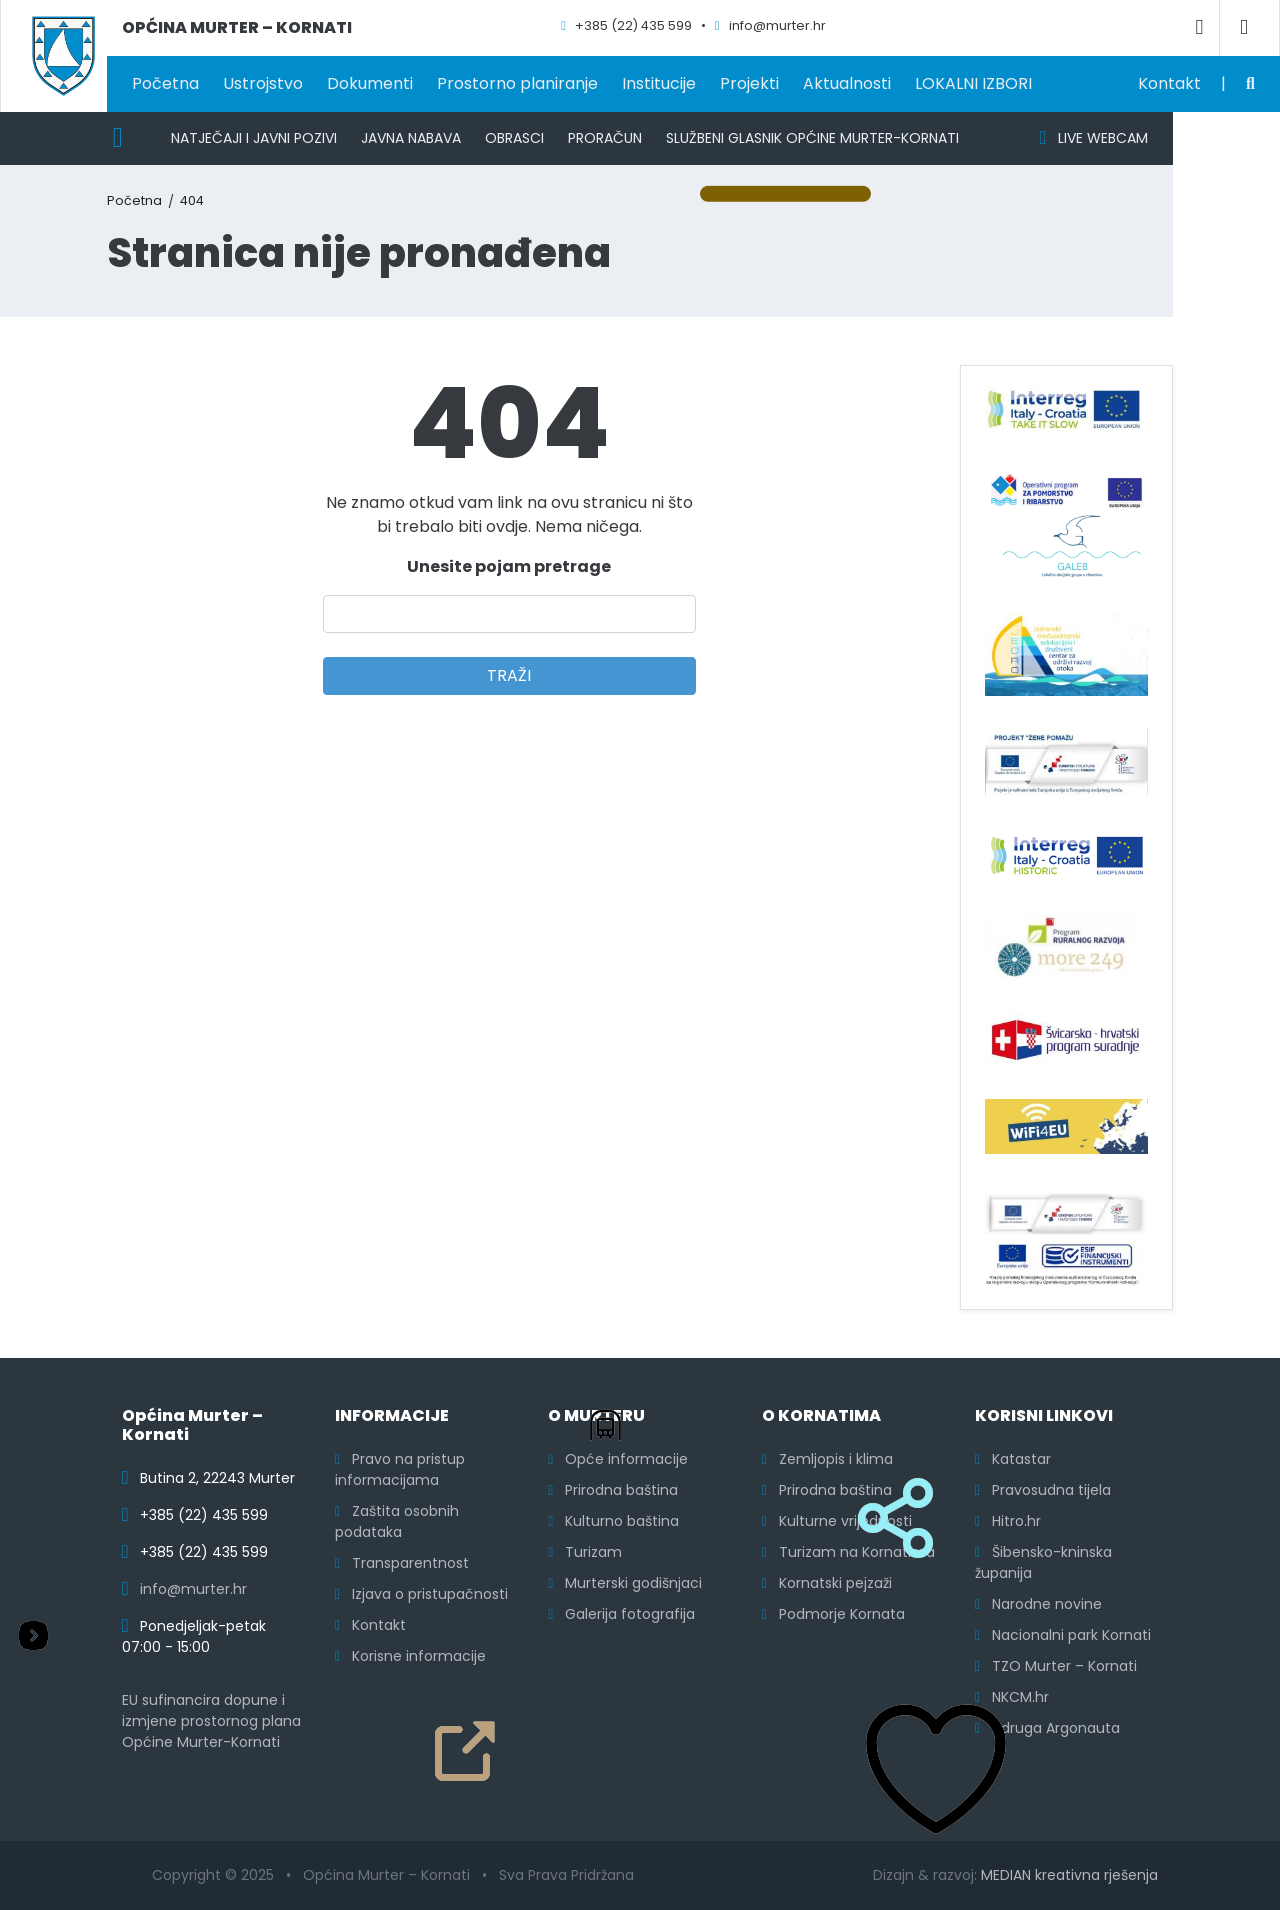 This screenshot has width=1280, height=1910. What do you see at coordinates (898, 1518) in the screenshot?
I see `share content to other apps or platforms` at bounding box center [898, 1518].